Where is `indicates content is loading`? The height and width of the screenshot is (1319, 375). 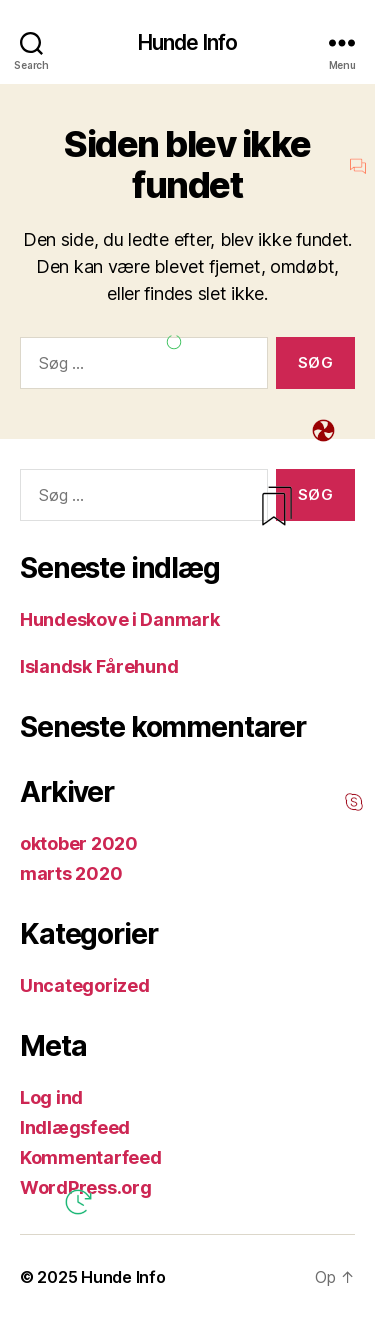 indicates content is loading is located at coordinates (323, 430).